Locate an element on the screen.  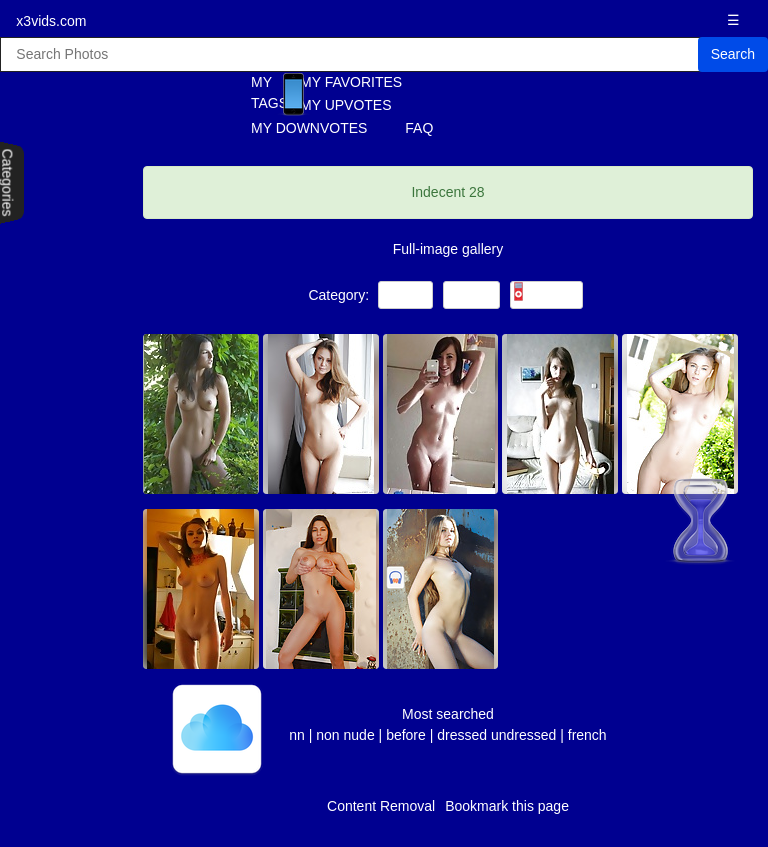
access iCloud Drive diagnostics is located at coordinates (217, 729).